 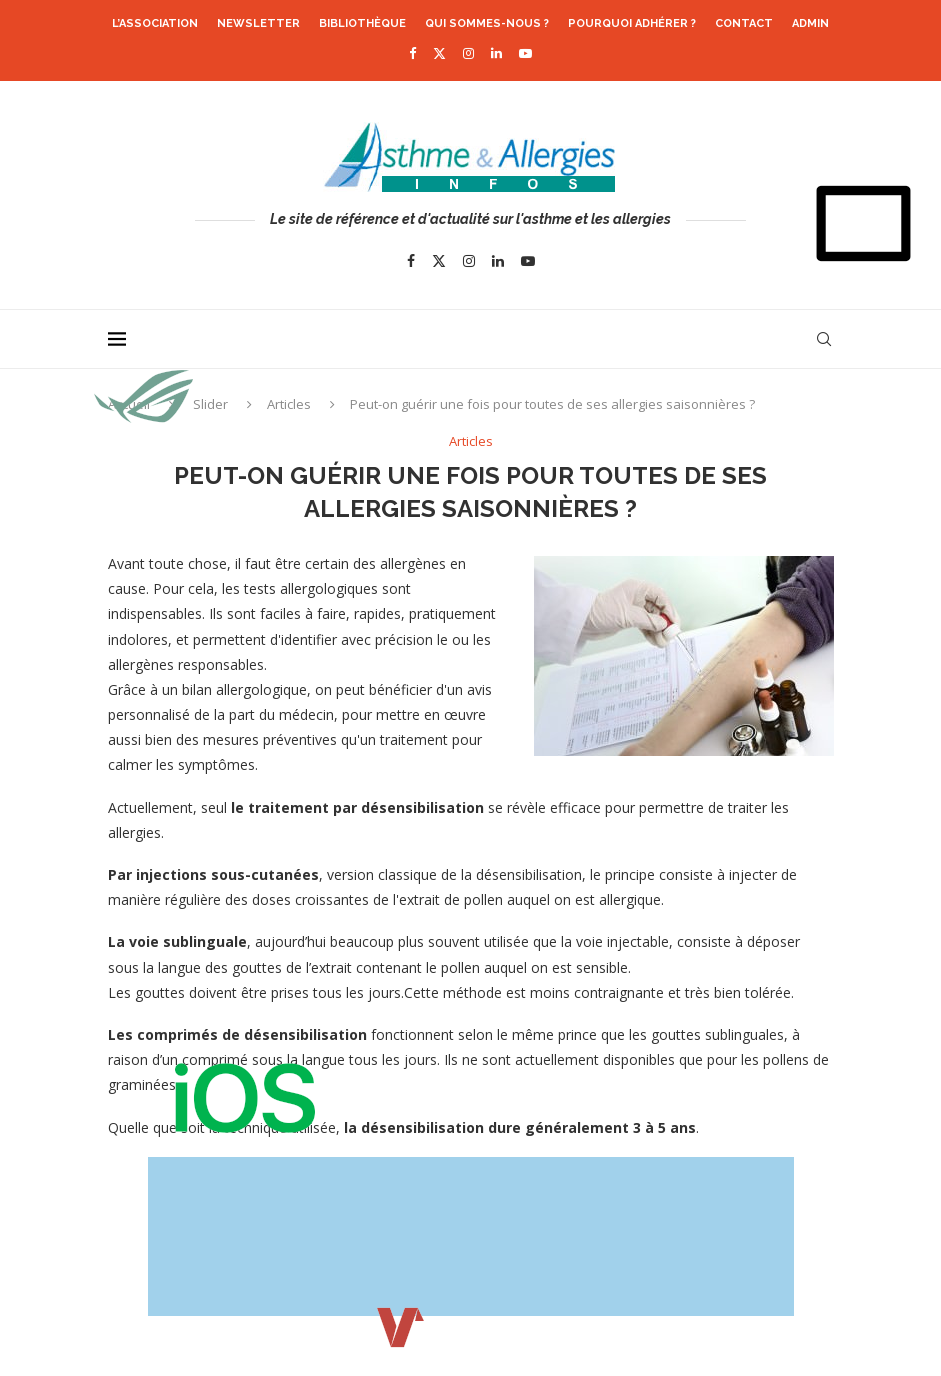 What do you see at coordinates (143, 396) in the screenshot?
I see `republic of gamers (ROG) brand logo` at bounding box center [143, 396].